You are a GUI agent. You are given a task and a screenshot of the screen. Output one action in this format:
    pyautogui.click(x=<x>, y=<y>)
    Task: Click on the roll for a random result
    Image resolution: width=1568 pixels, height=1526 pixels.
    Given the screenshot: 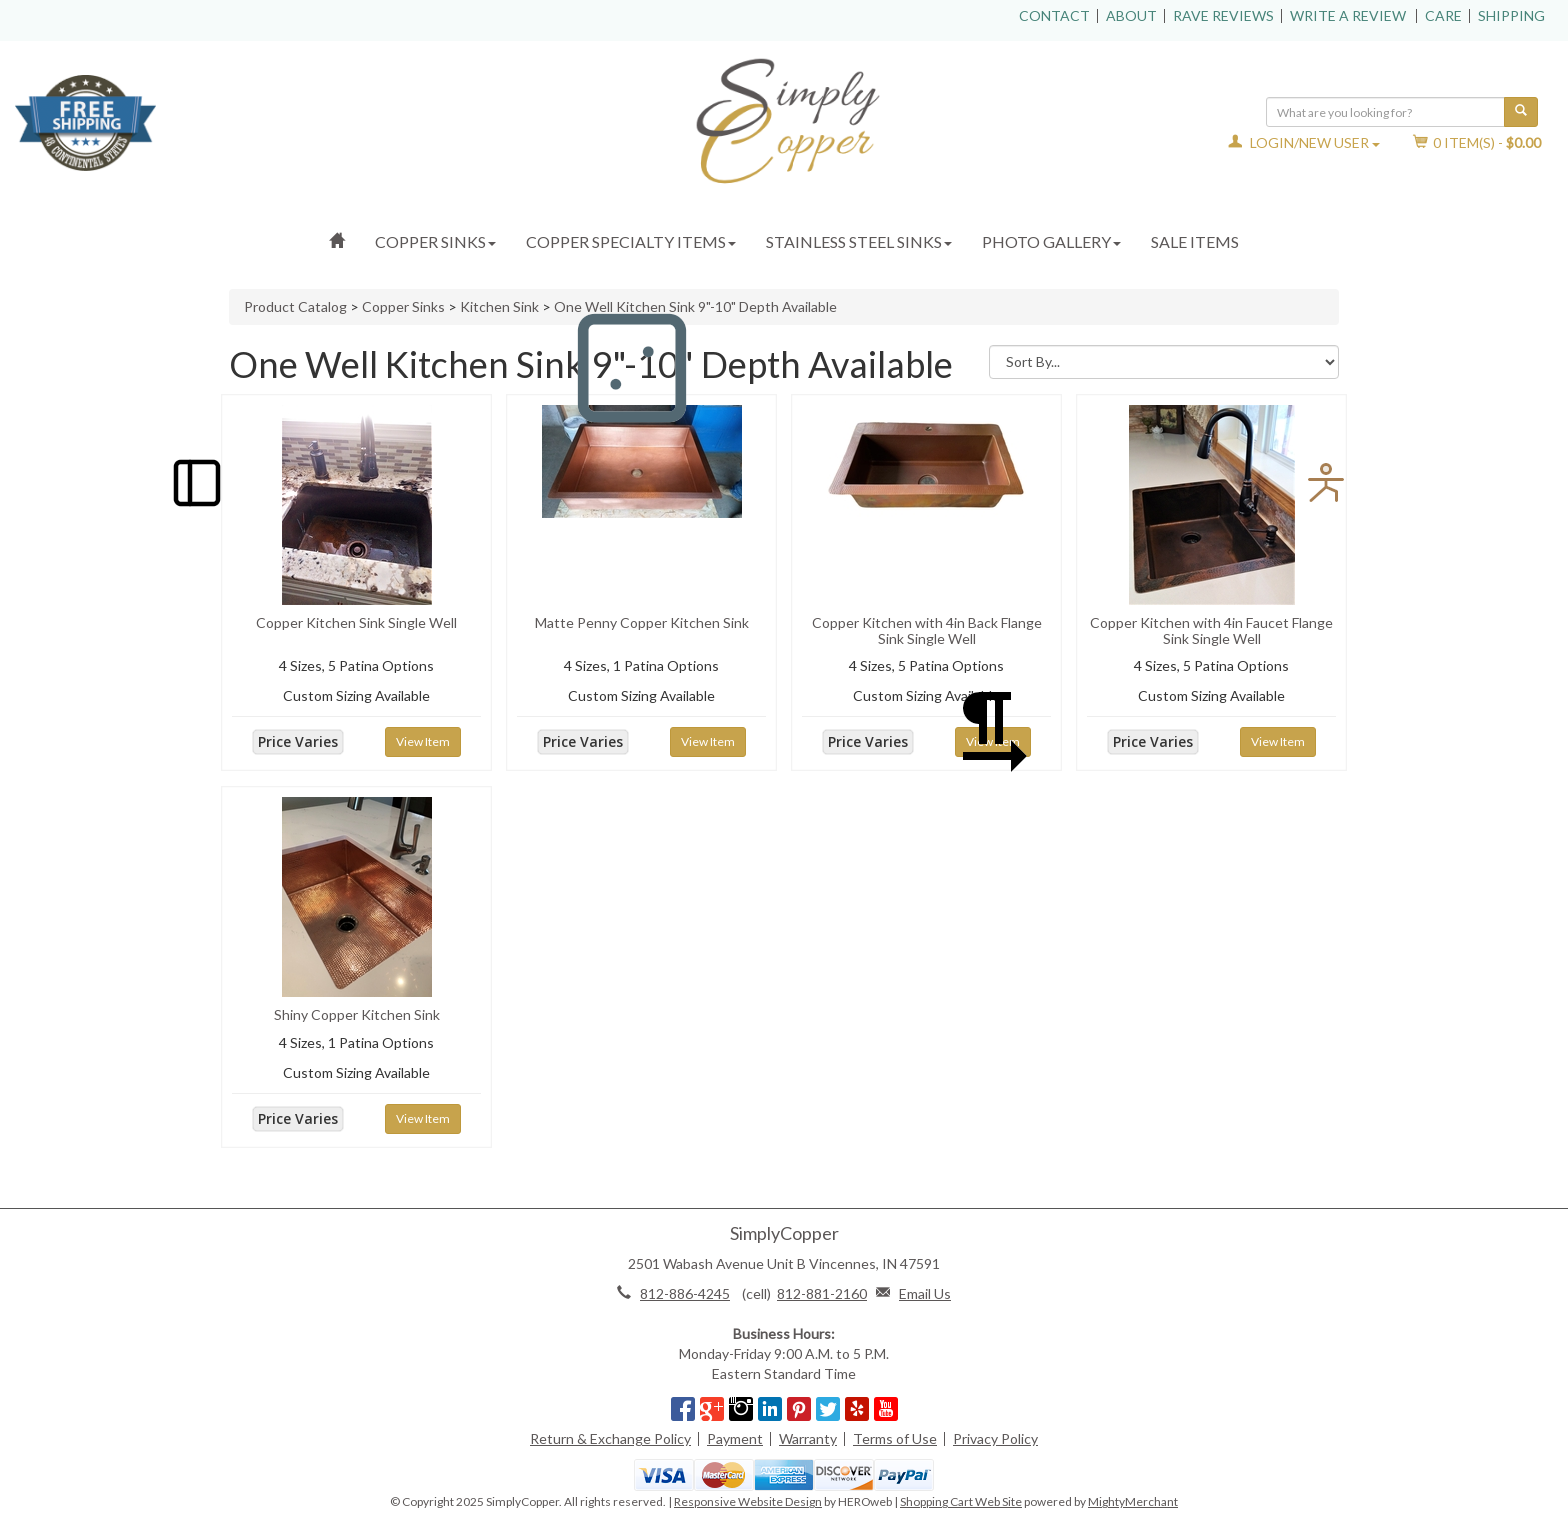 What is the action you would take?
    pyautogui.click(x=632, y=368)
    